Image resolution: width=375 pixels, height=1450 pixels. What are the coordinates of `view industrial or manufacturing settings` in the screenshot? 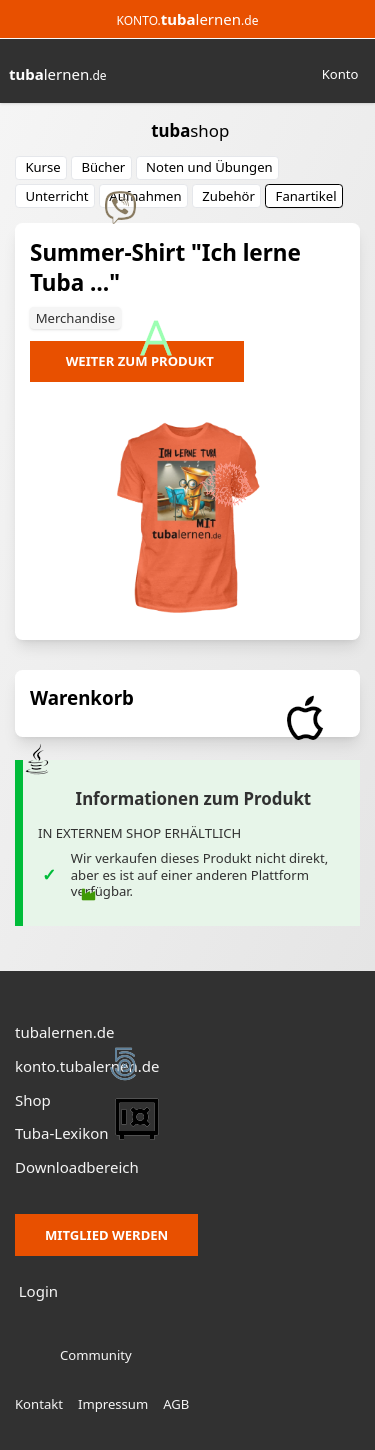 It's located at (88, 894).